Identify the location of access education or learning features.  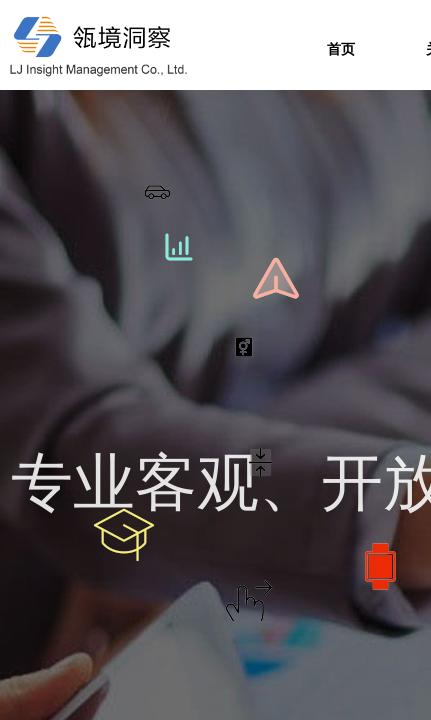
(124, 533).